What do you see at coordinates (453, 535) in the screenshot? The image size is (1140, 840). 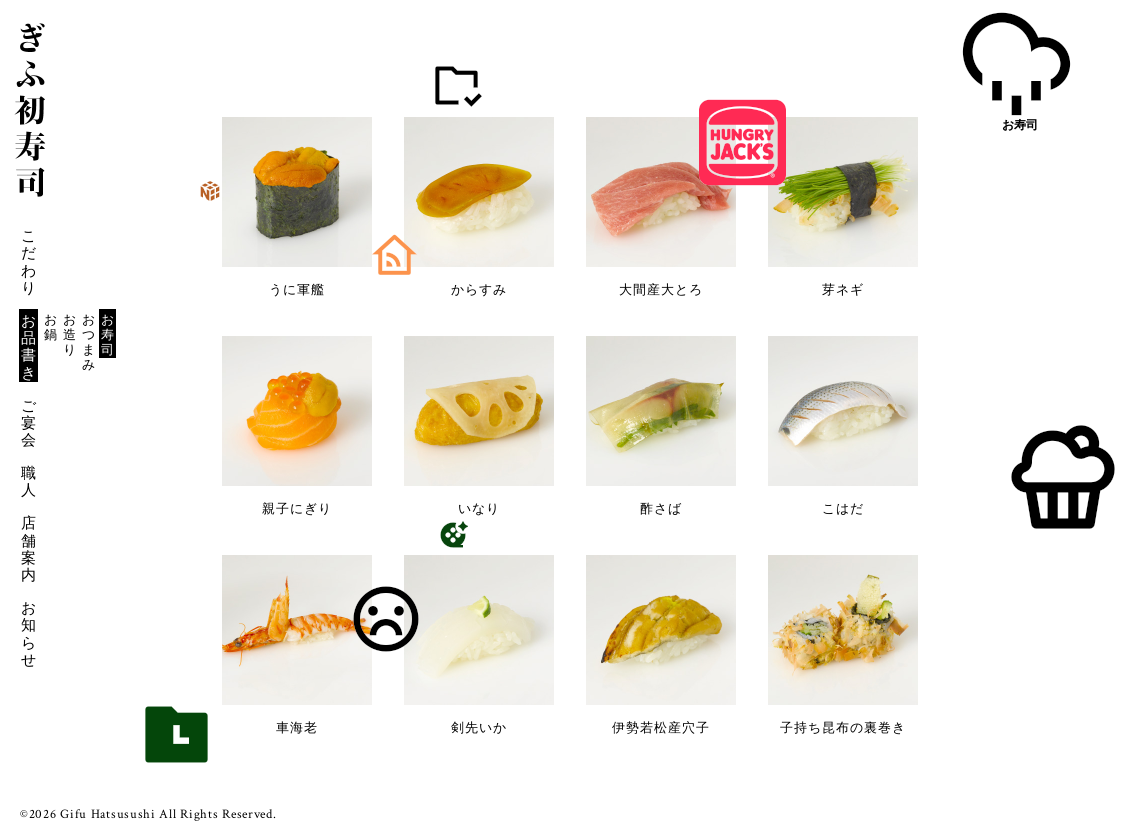 I see `generate AI-powered video content` at bounding box center [453, 535].